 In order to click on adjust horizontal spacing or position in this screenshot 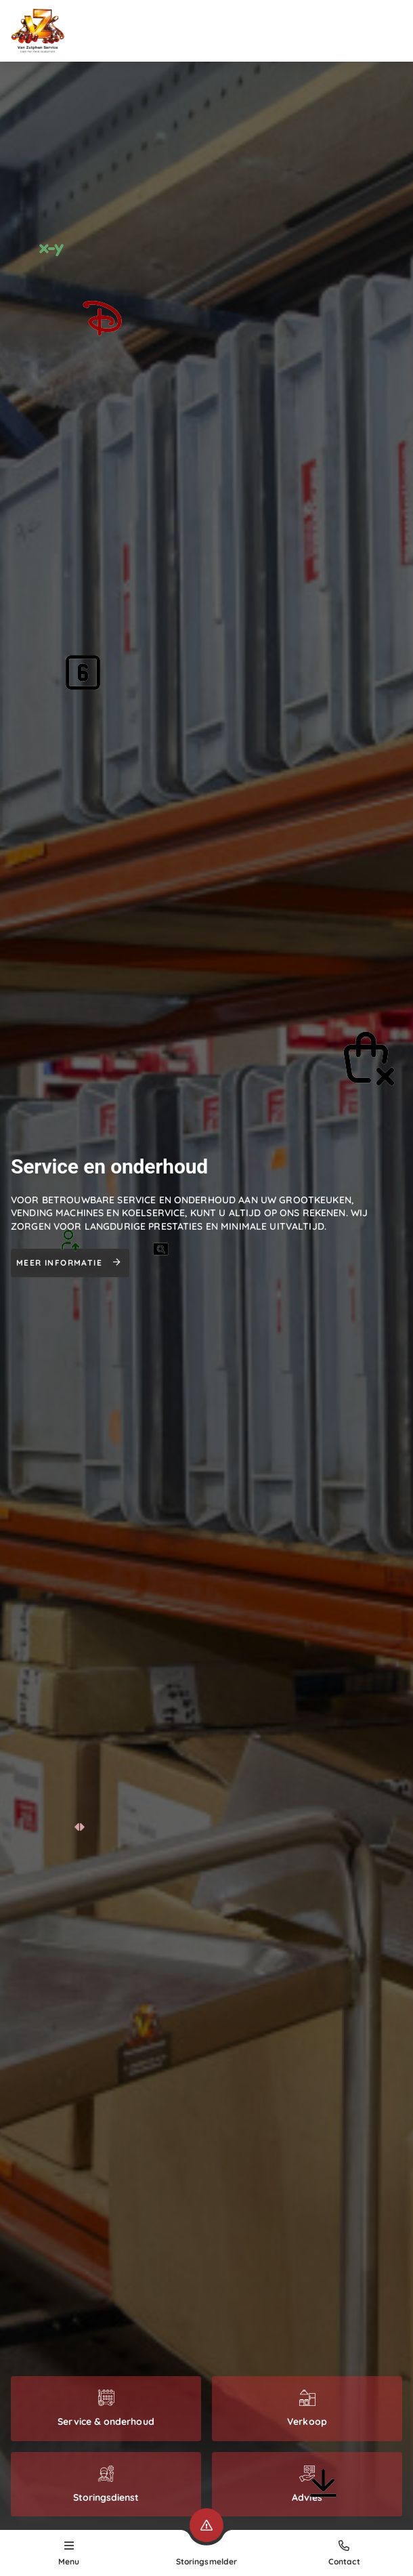, I will do `click(79, 1827)`.